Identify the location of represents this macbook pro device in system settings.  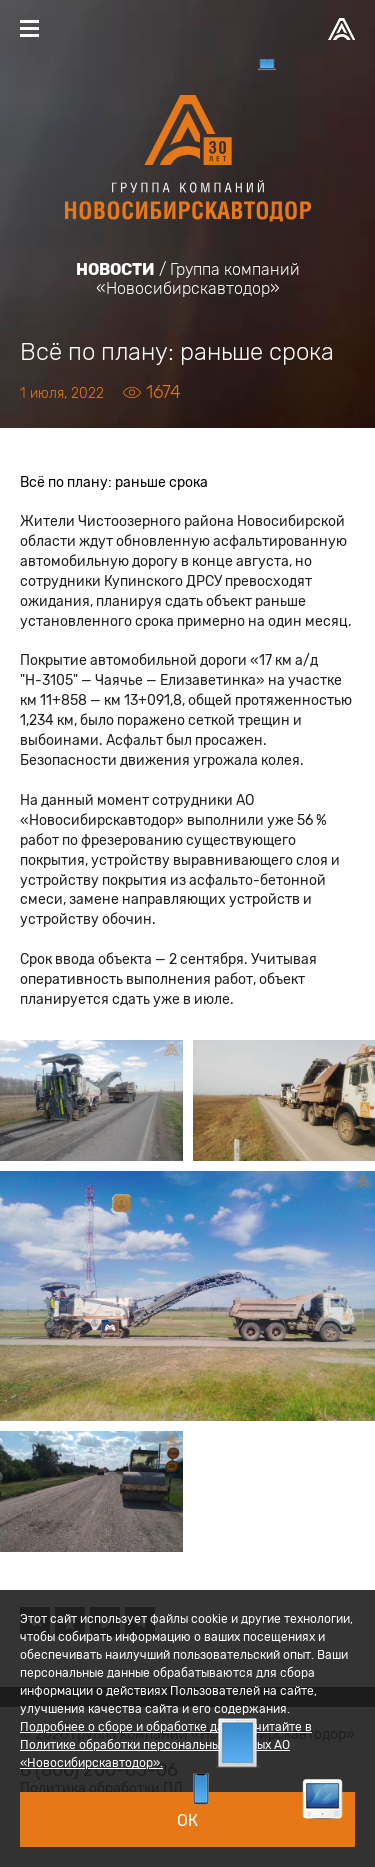
(267, 64).